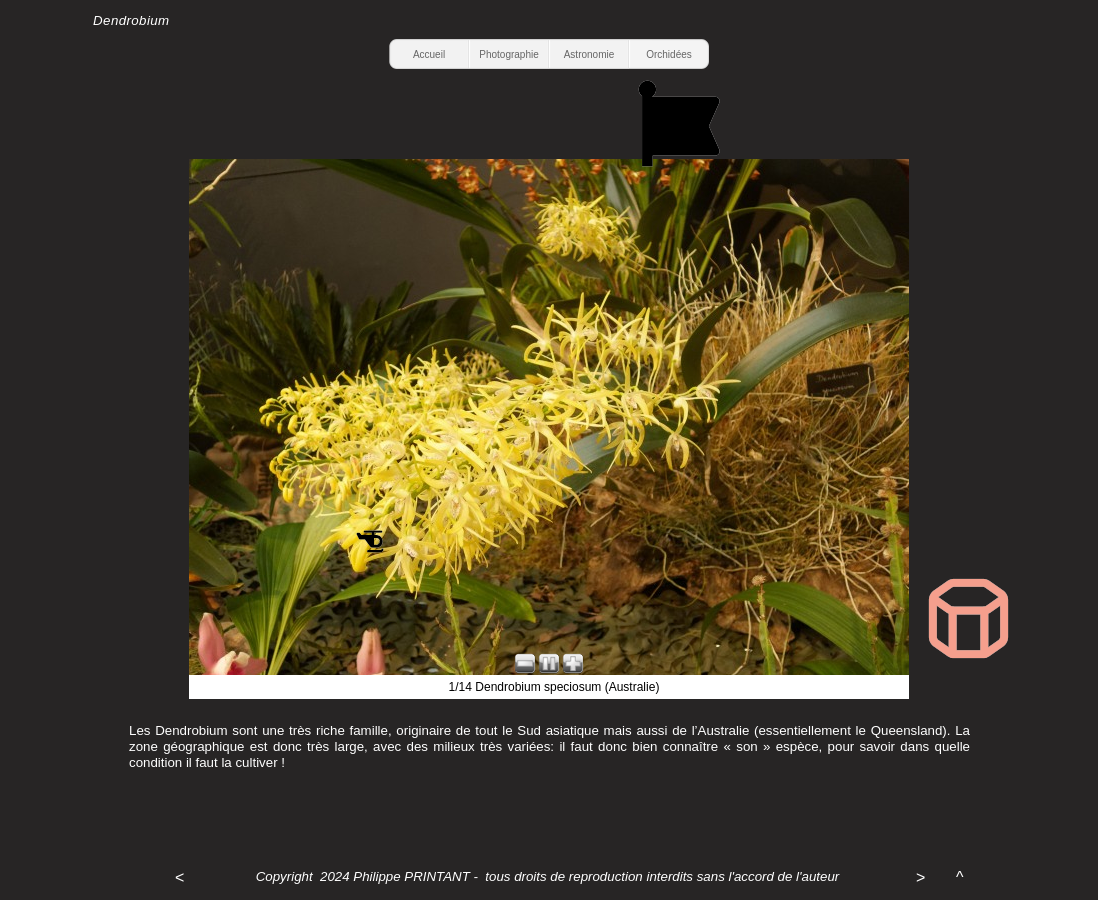  I want to click on font awesome brand logo, so click(679, 123).